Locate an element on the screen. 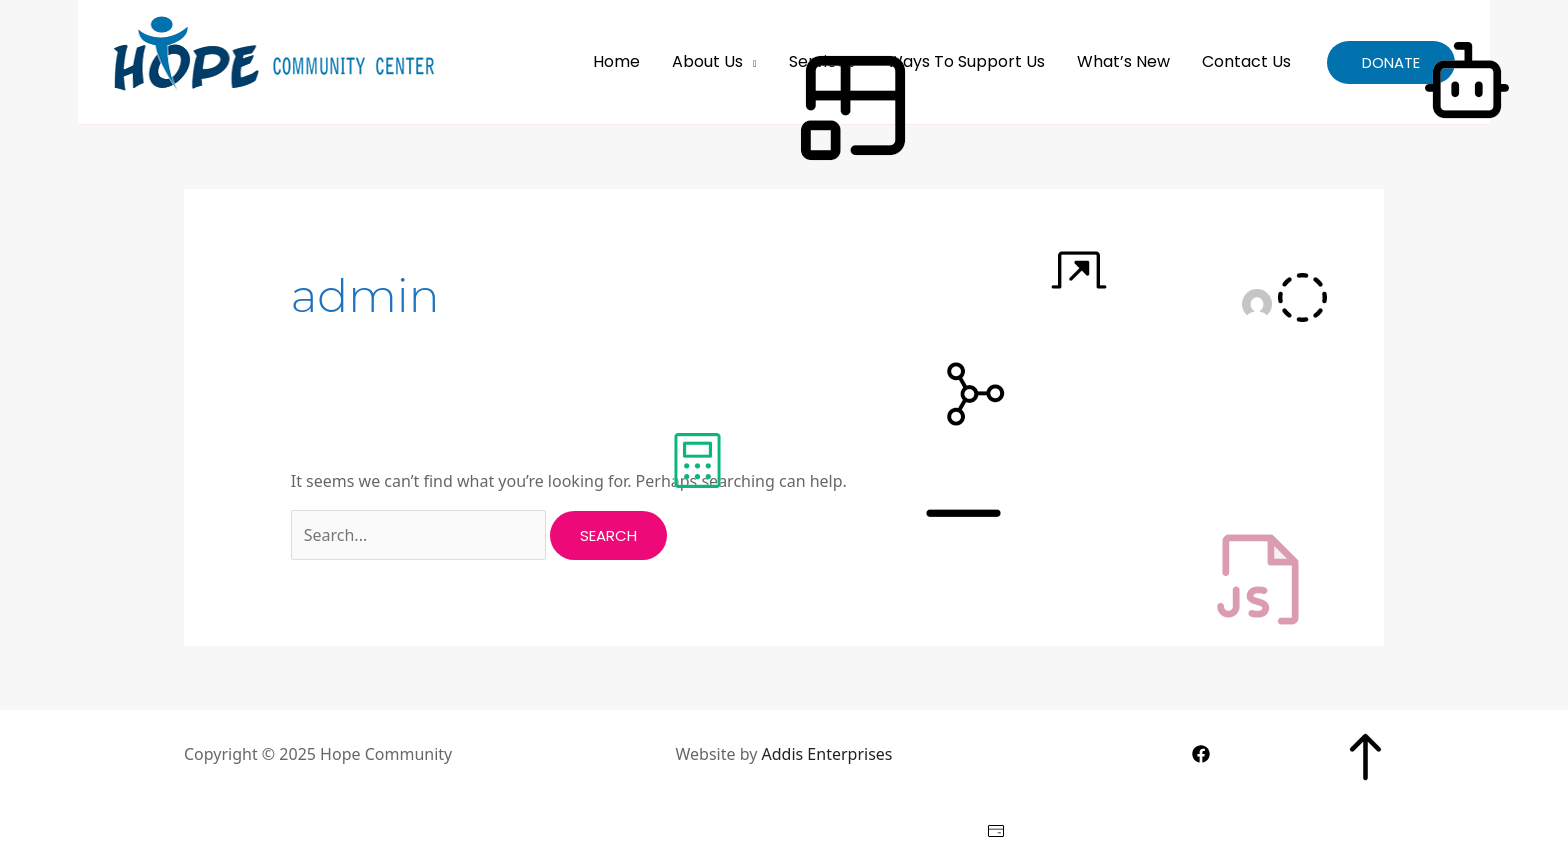 This screenshot has width=1568, height=850. open calculator app is located at coordinates (697, 460).